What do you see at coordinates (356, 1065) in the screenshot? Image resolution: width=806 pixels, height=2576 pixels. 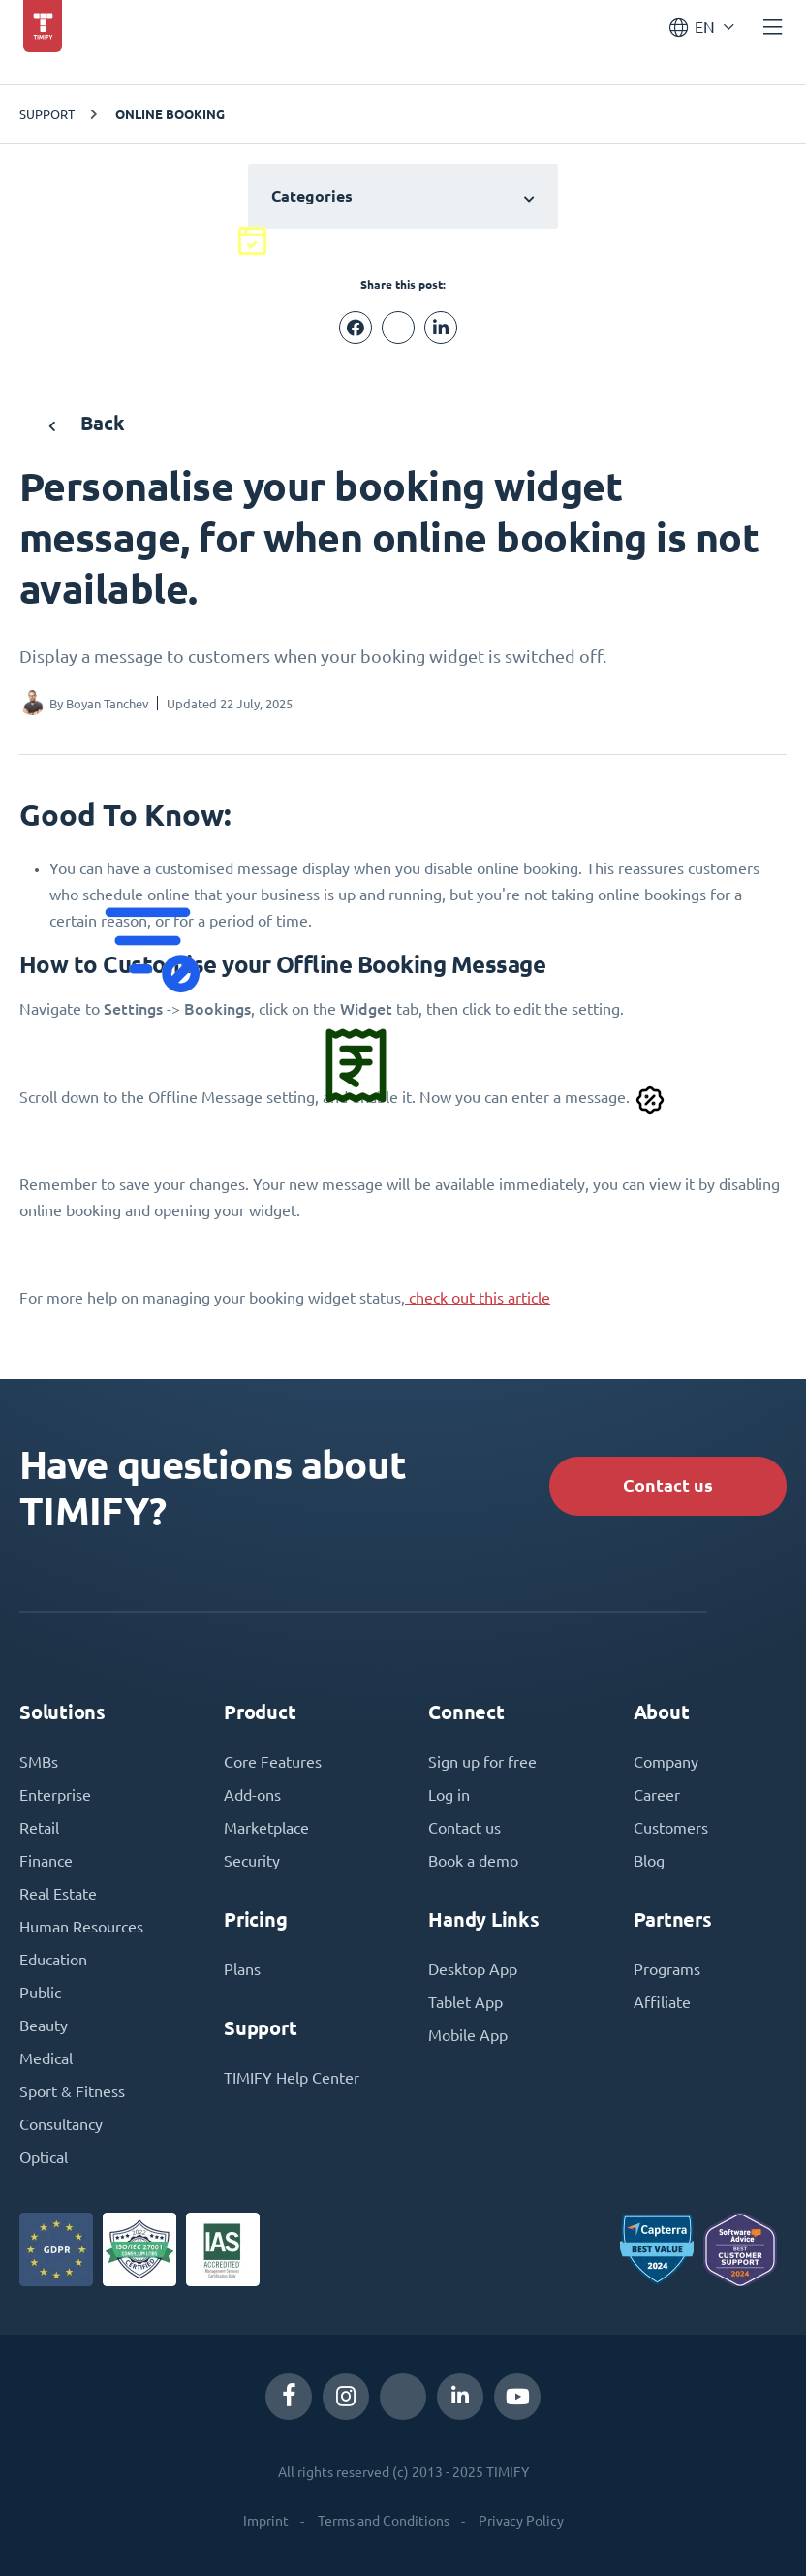 I see `view transaction receipt in indian rupees` at bounding box center [356, 1065].